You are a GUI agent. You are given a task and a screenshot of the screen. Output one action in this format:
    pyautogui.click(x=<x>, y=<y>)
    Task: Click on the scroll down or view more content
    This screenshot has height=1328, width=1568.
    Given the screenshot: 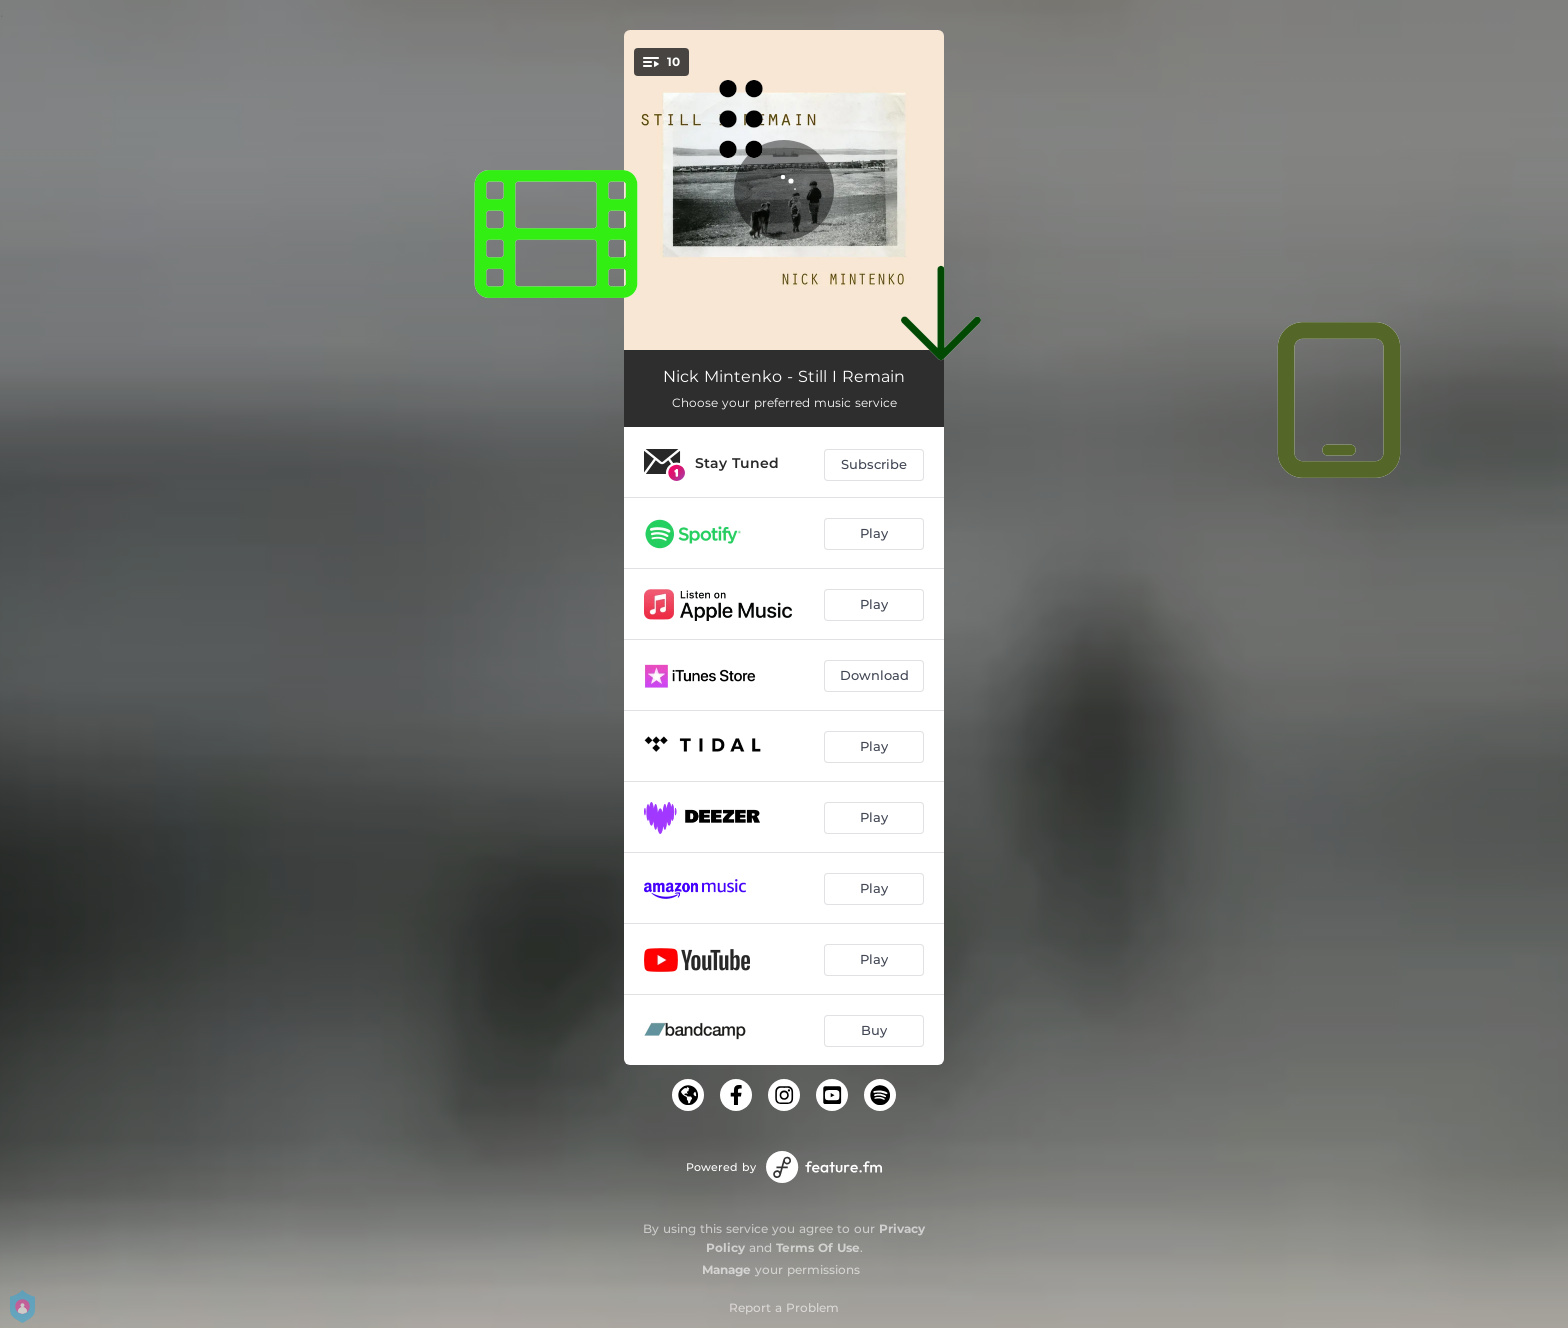 What is the action you would take?
    pyautogui.click(x=941, y=313)
    